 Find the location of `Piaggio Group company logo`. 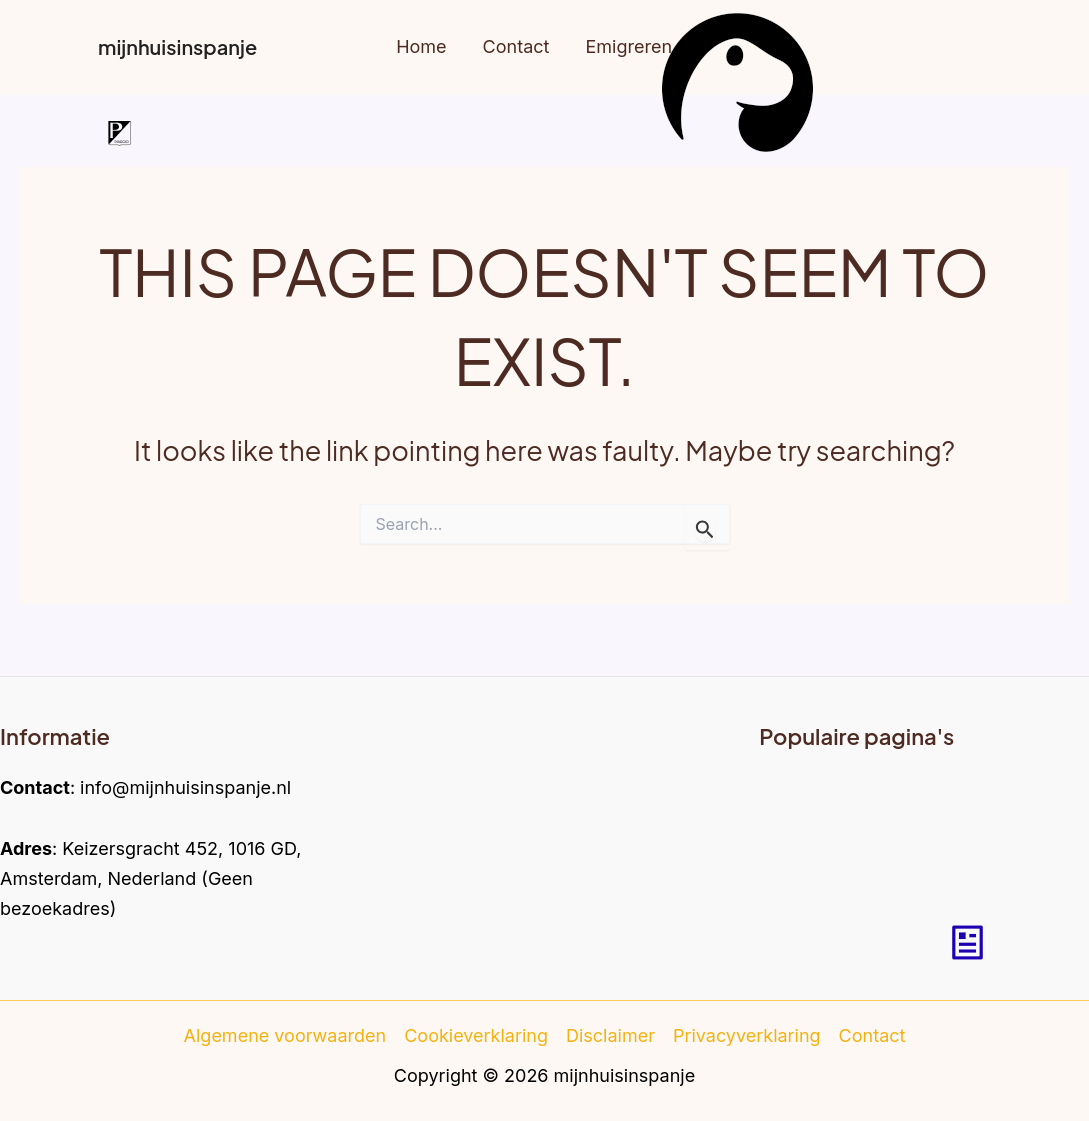

Piaggio Group company logo is located at coordinates (119, 133).